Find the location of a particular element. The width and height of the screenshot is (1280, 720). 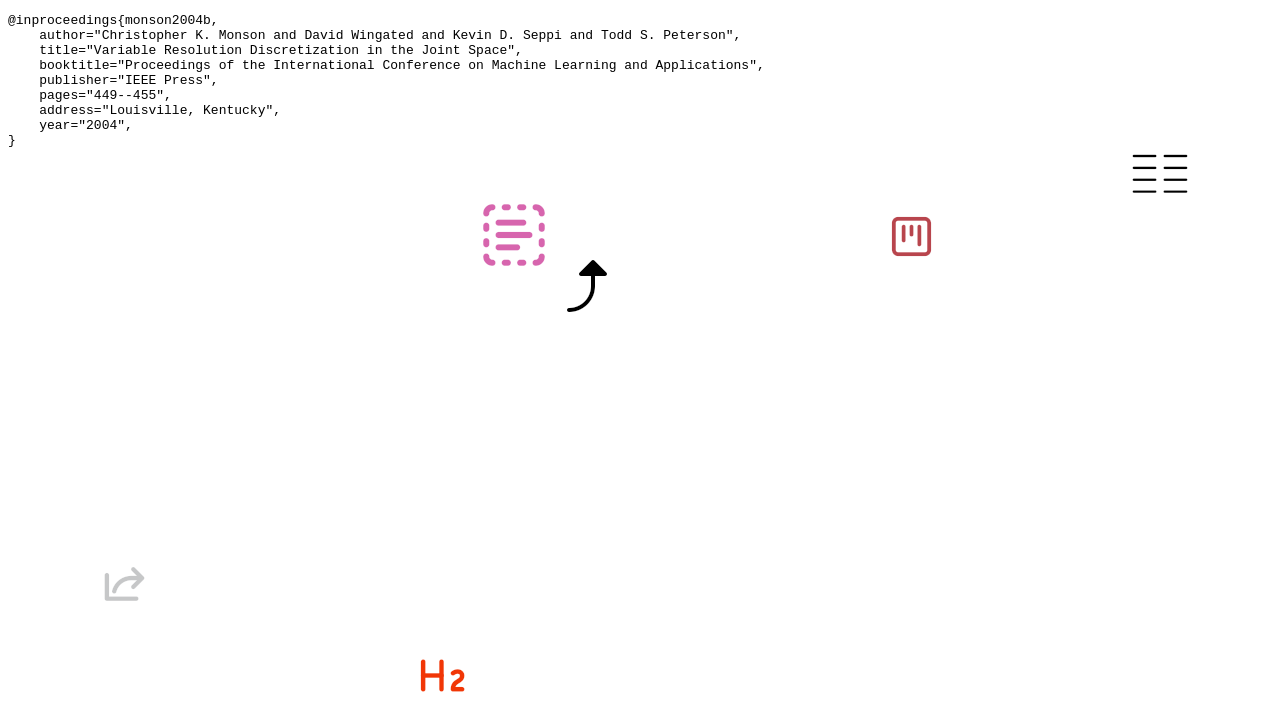

share this content is located at coordinates (124, 582).